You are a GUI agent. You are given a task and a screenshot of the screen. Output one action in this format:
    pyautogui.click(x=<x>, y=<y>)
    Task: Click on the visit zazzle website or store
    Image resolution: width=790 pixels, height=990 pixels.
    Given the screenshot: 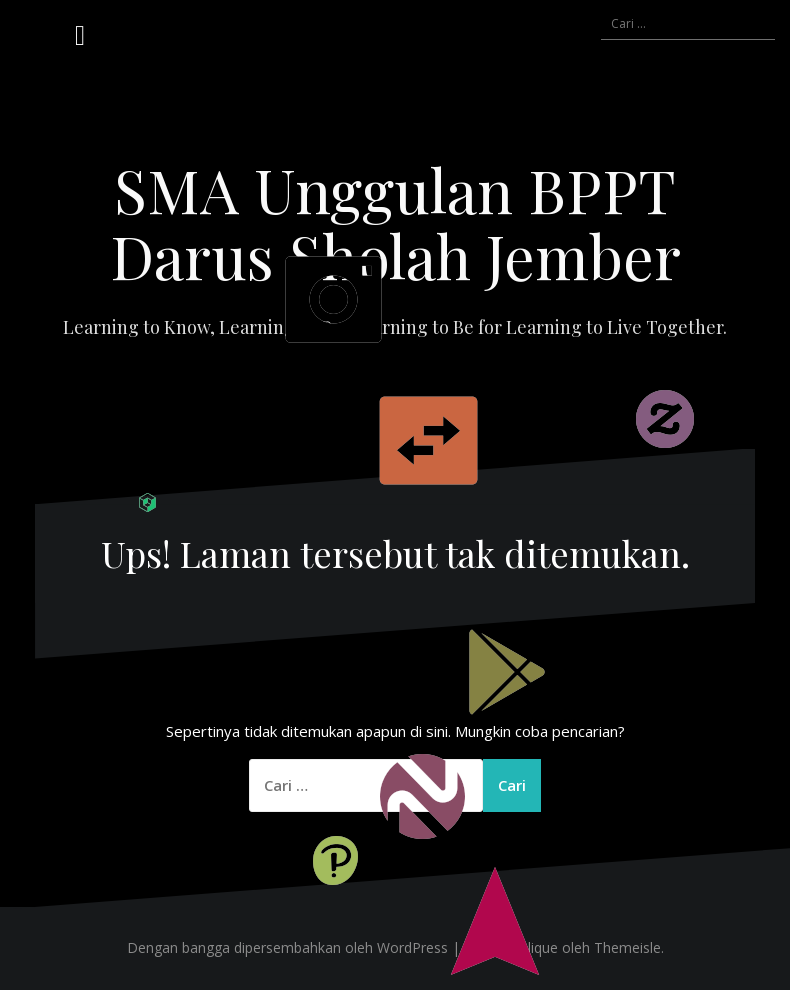 What is the action you would take?
    pyautogui.click(x=665, y=419)
    